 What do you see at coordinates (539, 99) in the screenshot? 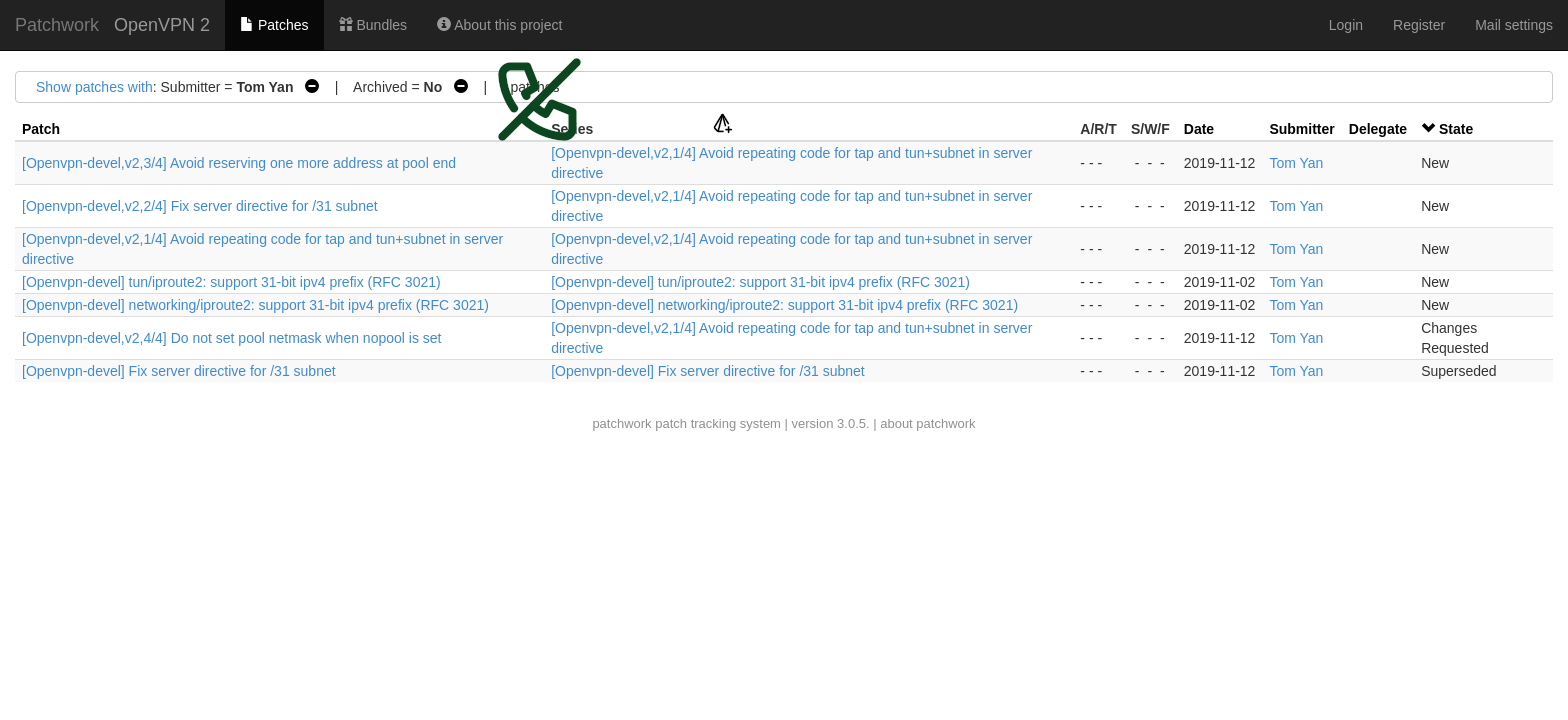
I see `end or decline a phone call` at bounding box center [539, 99].